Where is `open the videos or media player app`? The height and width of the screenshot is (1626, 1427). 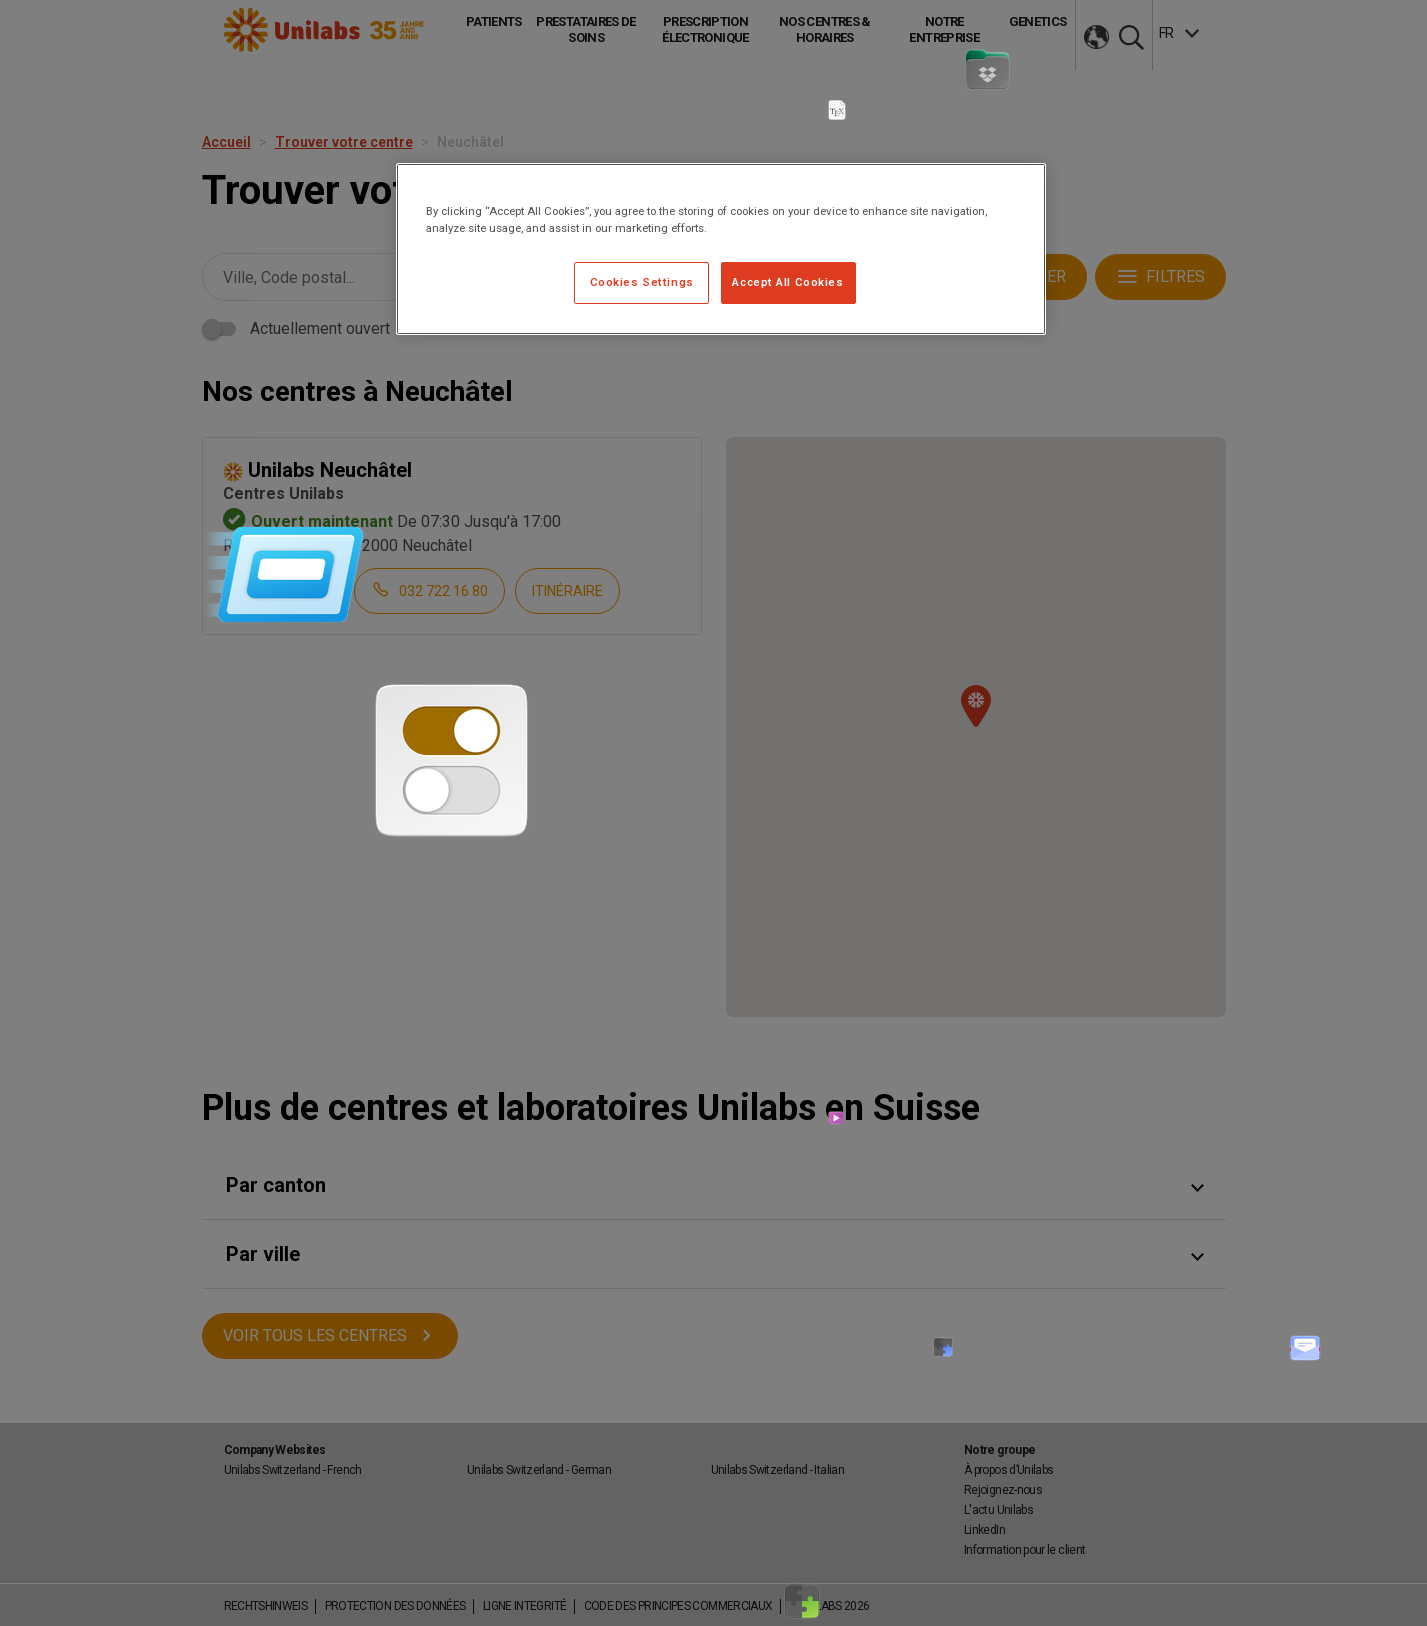
open the videos or media player app is located at coordinates (836, 1118).